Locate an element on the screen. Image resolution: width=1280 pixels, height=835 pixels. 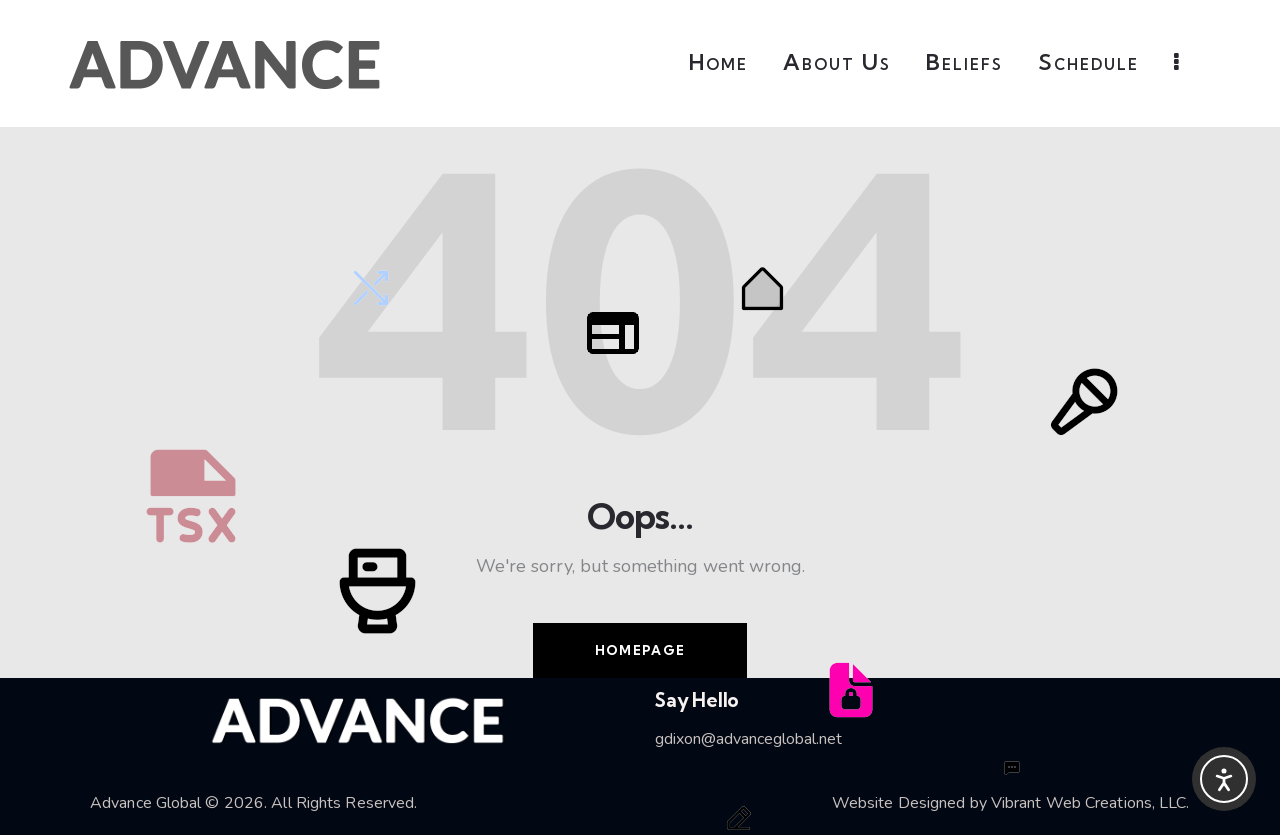
access voice or audio recording features is located at coordinates (1083, 403).